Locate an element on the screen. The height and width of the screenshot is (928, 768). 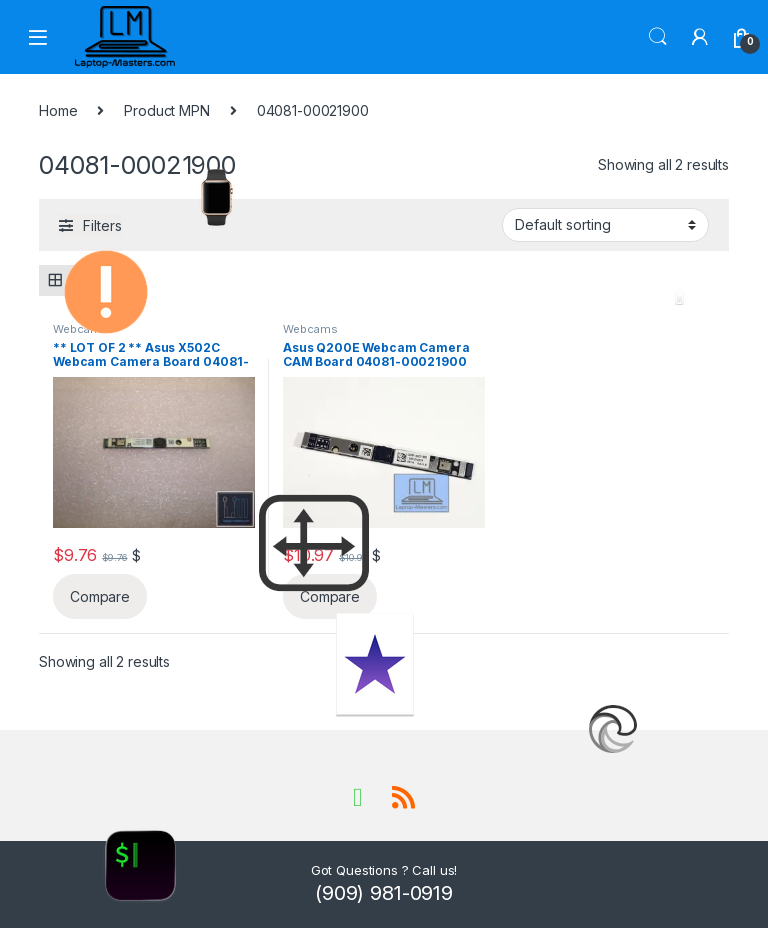
indicates locally modified file not yet staged for commit is located at coordinates (106, 292).